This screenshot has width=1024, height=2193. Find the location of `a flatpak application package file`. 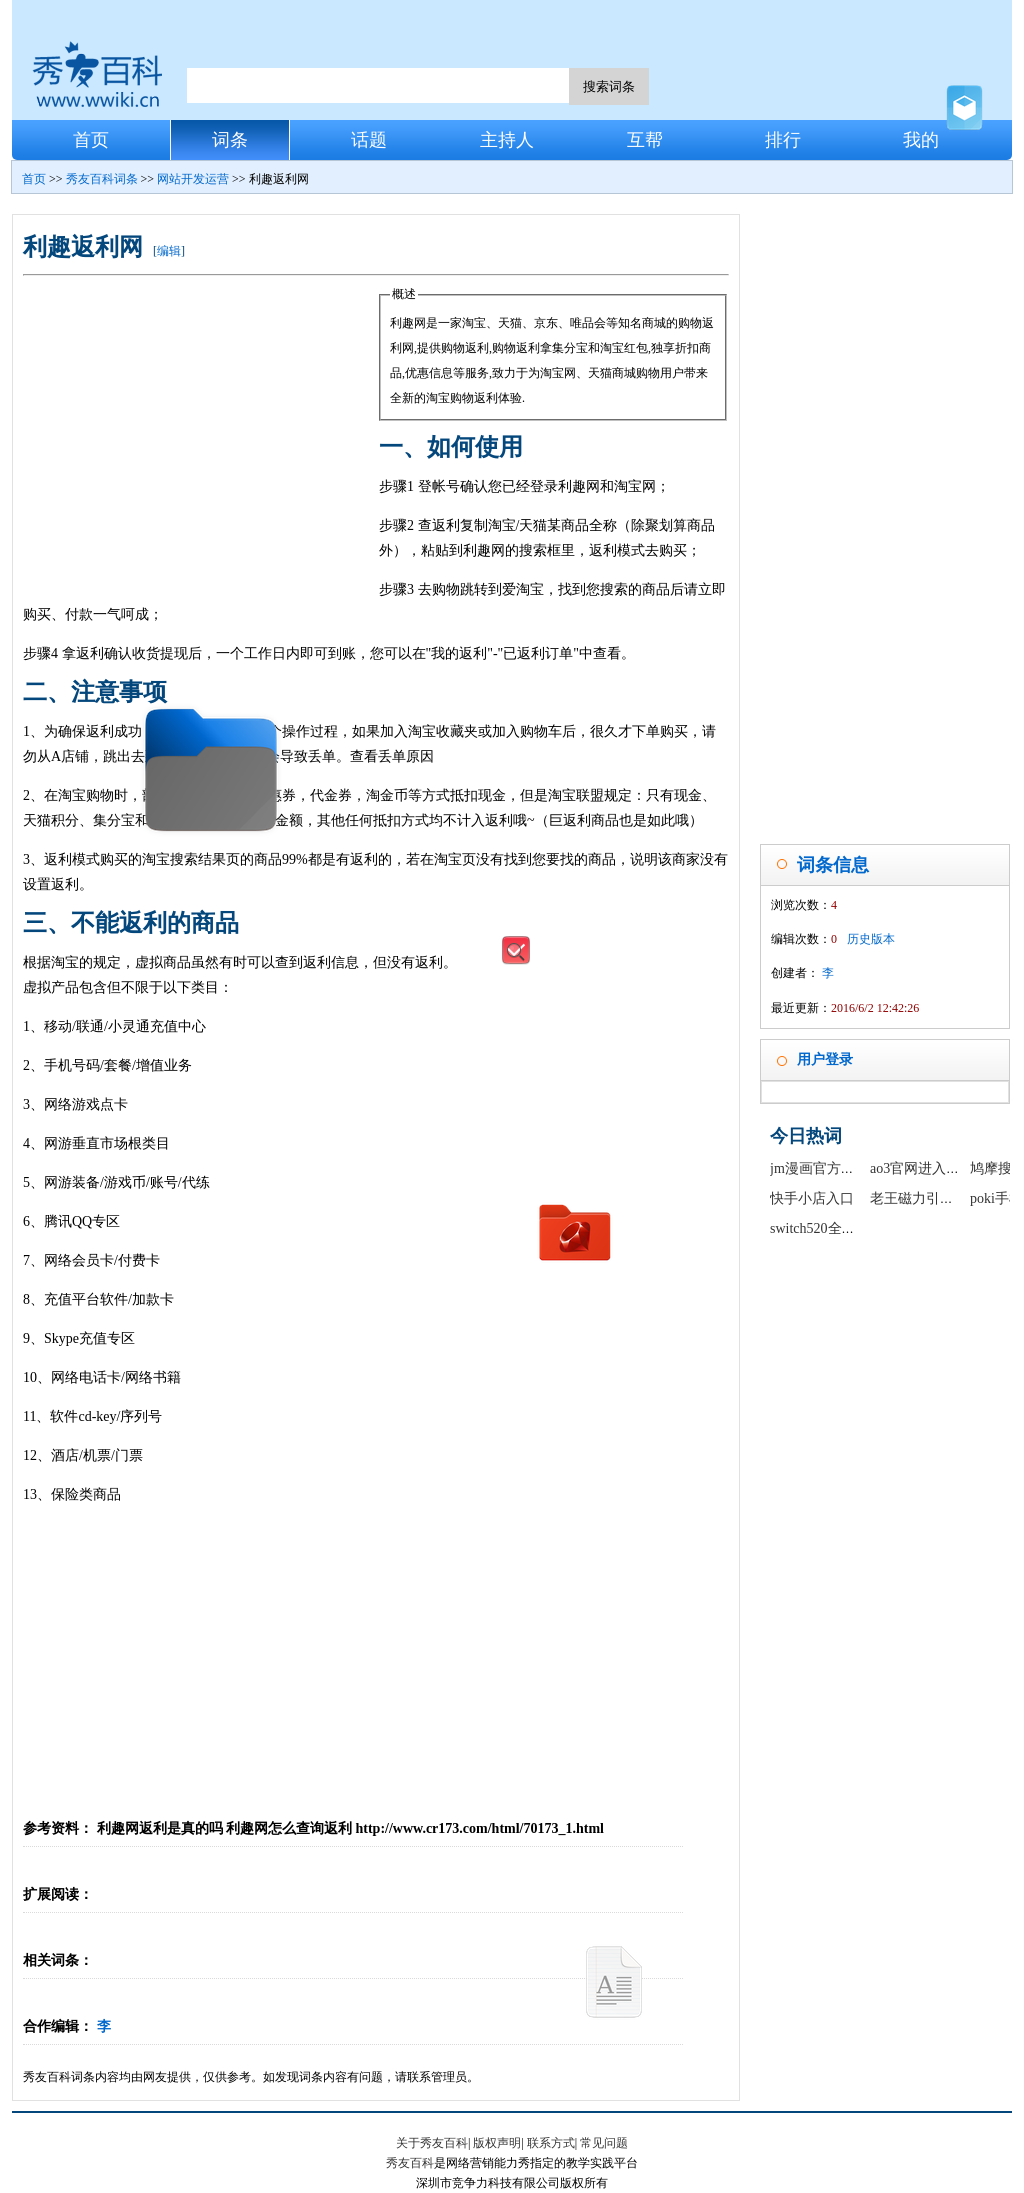

a flatpak application package file is located at coordinates (964, 107).